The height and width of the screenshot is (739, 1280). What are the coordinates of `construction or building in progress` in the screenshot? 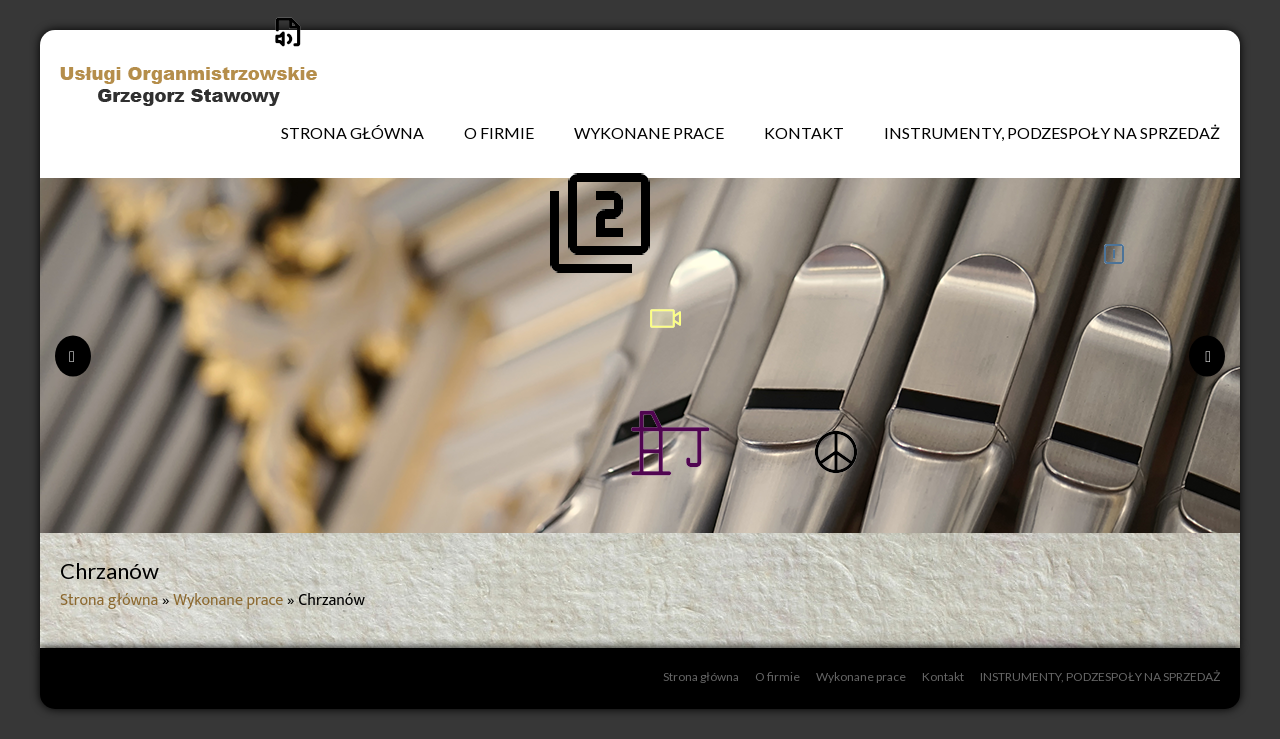 It's located at (669, 443).